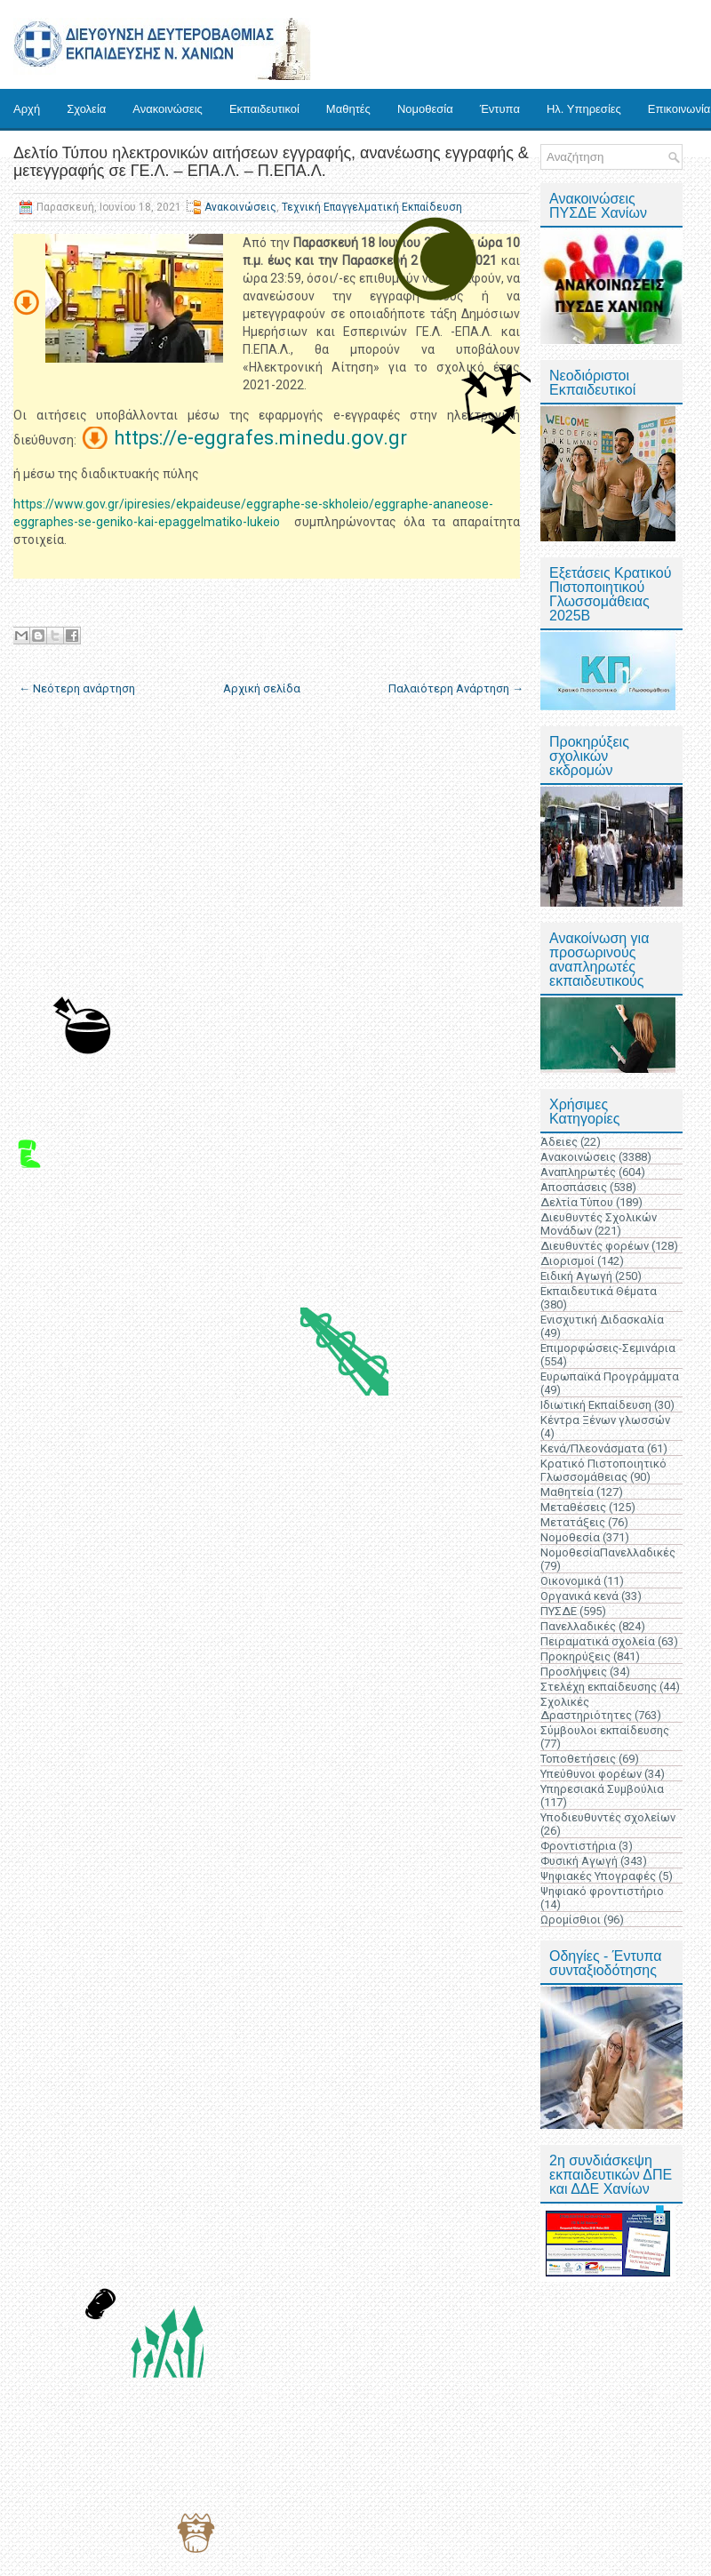  I want to click on toggle dark mode or night theme, so click(435, 259).